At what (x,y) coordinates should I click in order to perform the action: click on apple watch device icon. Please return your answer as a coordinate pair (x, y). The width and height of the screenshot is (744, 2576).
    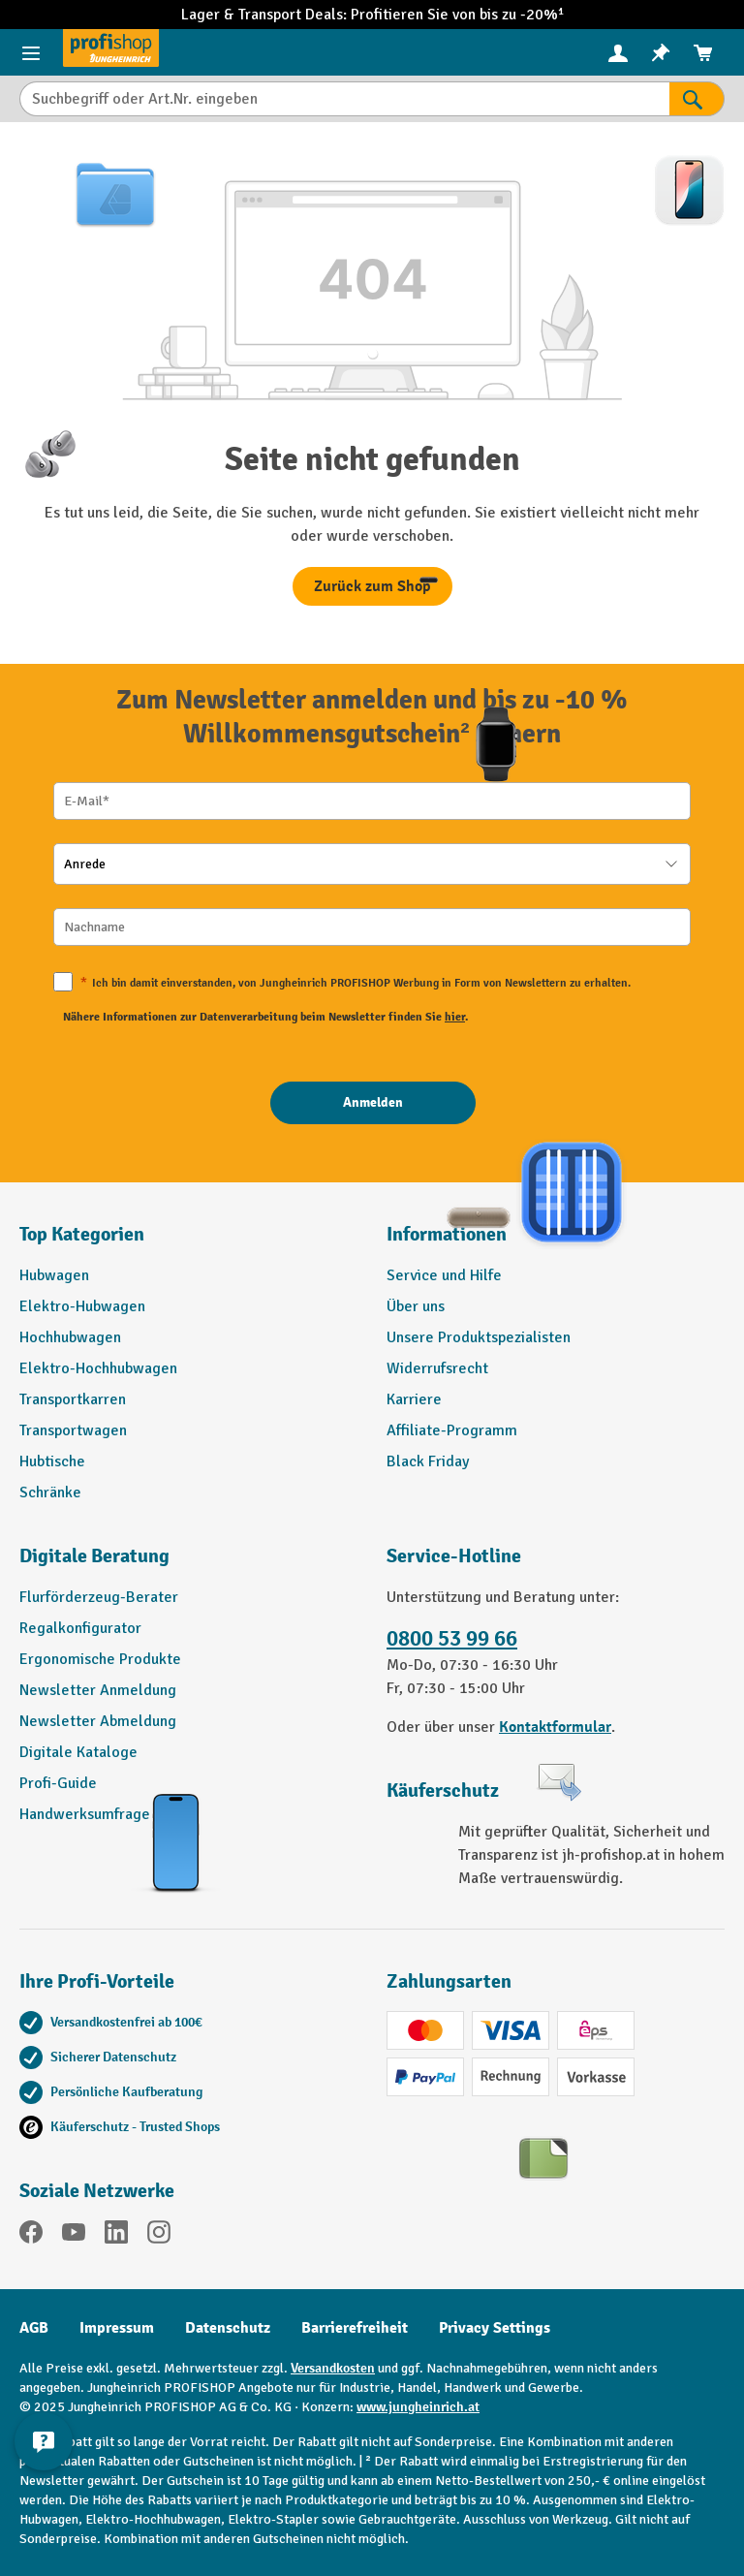
    Looking at the image, I should click on (496, 744).